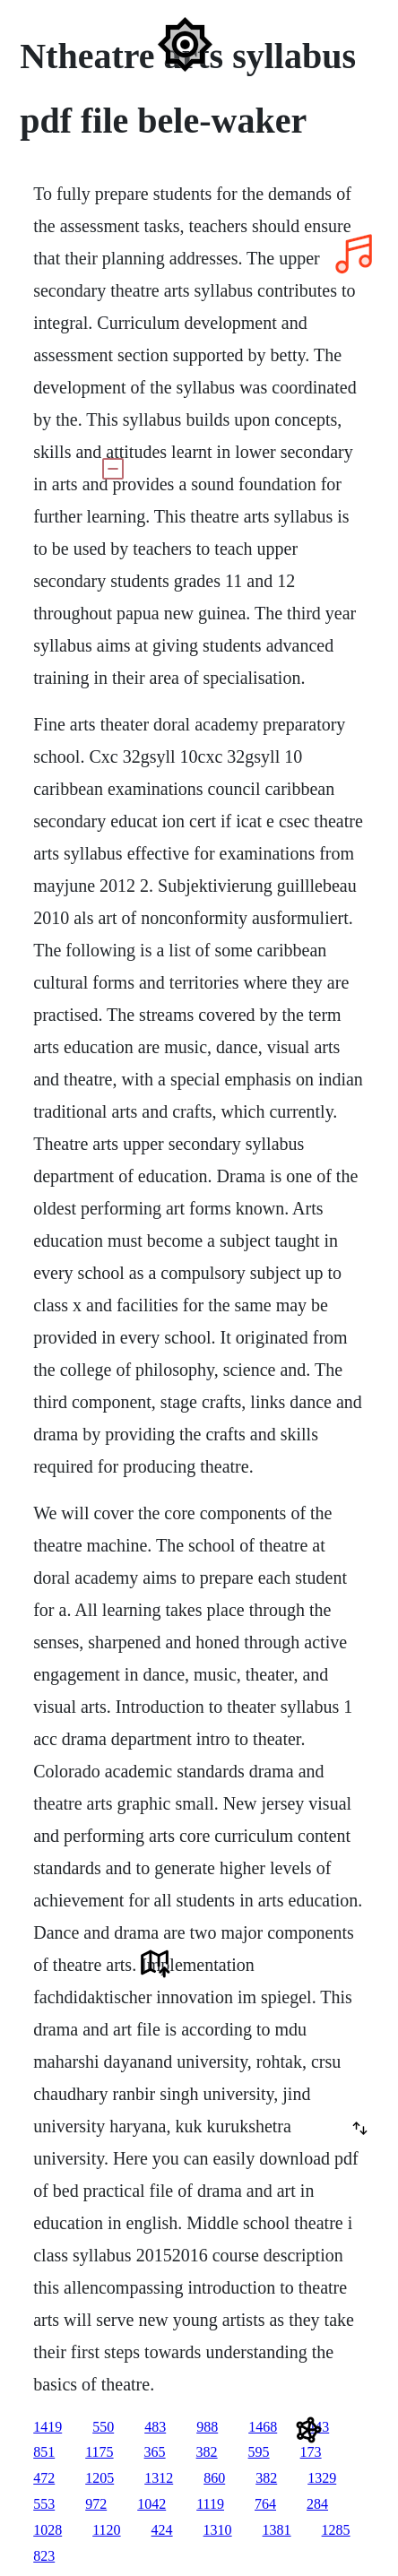 The image size is (398, 2576). What do you see at coordinates (185, 44) in the screenshot?
I see `adjust screen brightness settings` at bounding box center [185, 44].